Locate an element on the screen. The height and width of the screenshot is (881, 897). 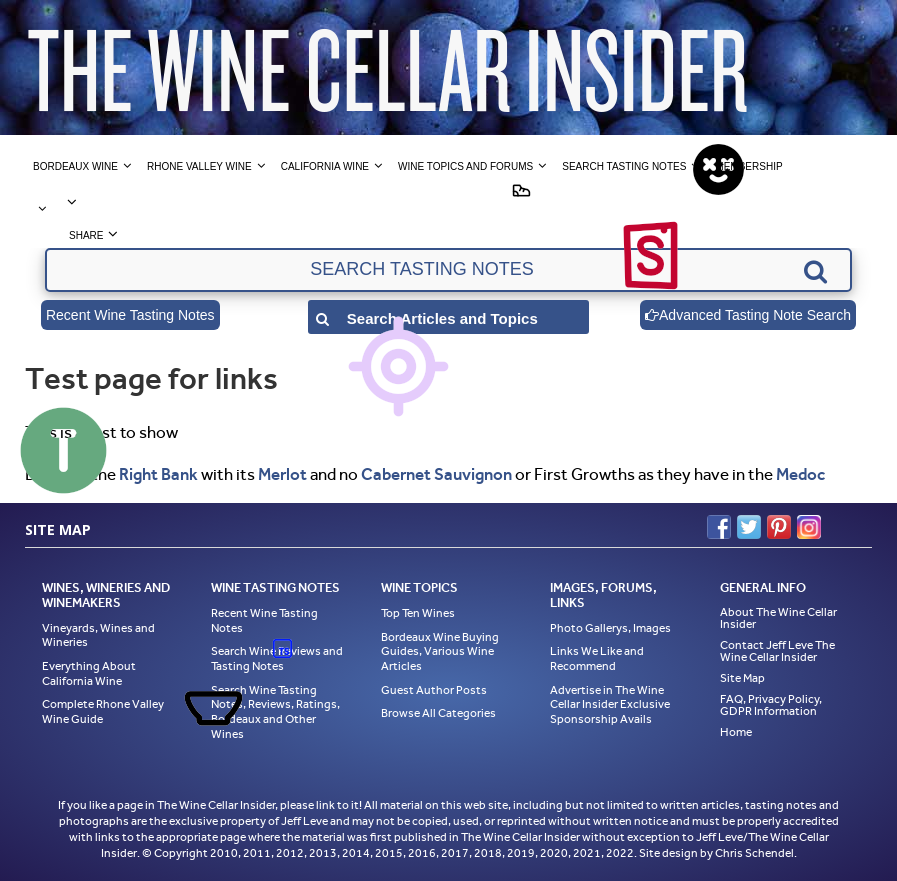
indicates a TypeScript file or project is located at coordinates (282, 648).